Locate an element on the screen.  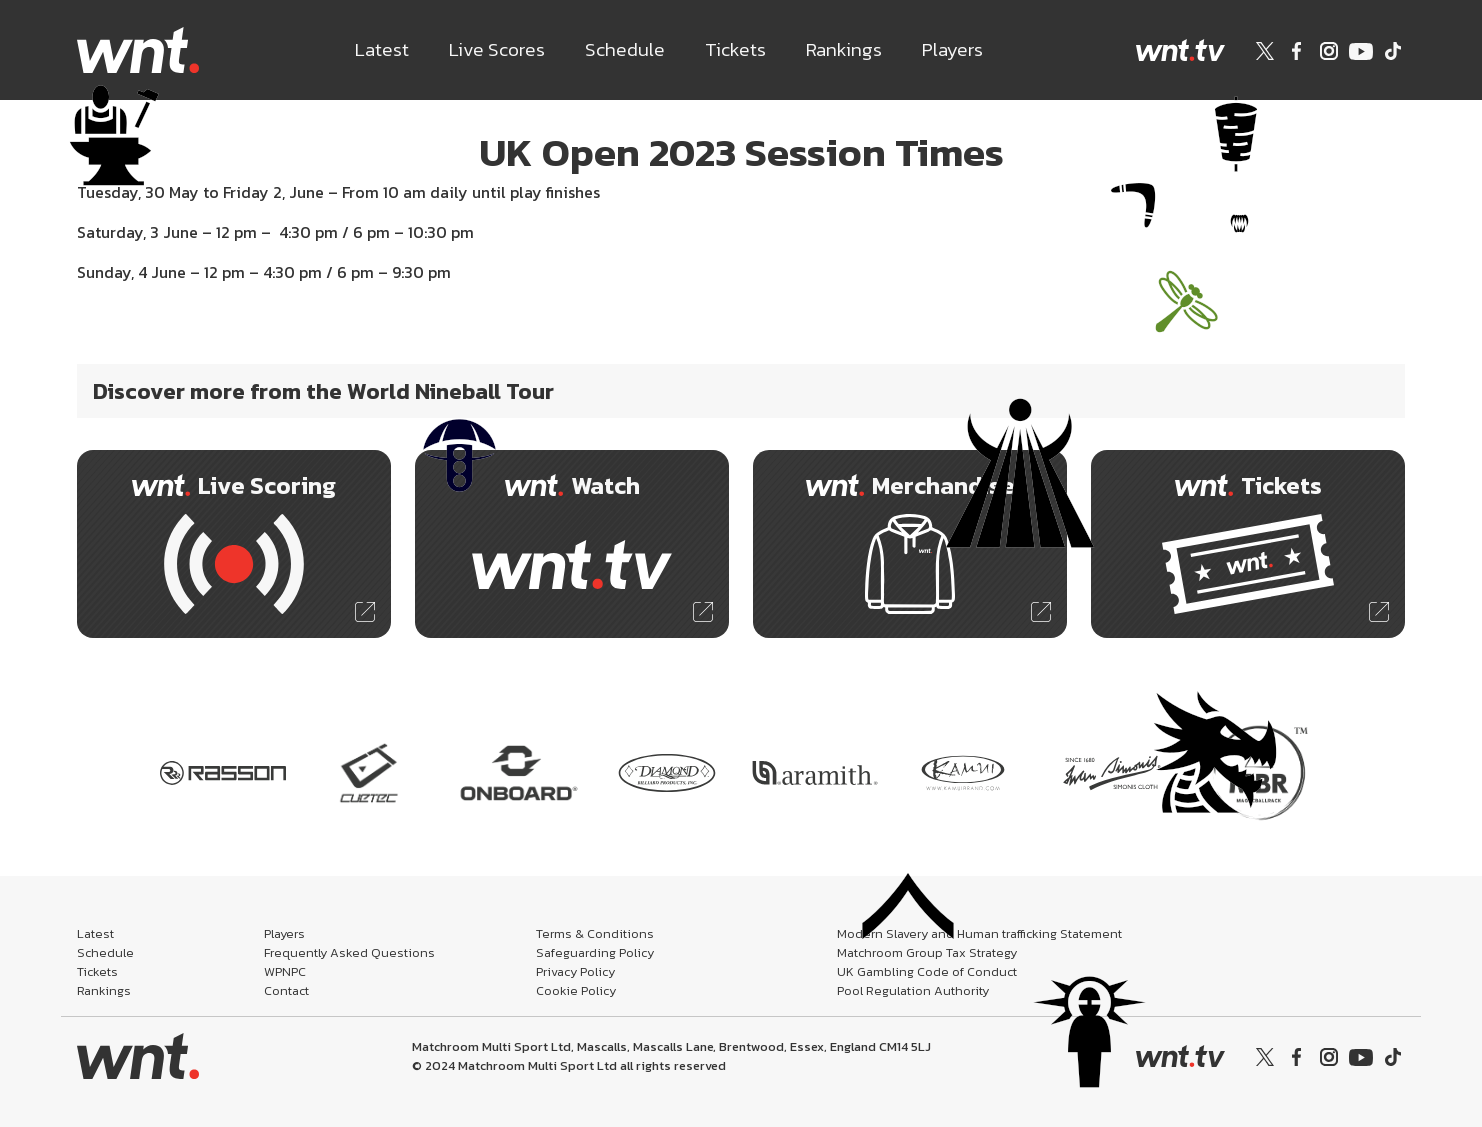
access dragon or monster-related content is located at coordinates (1215, 752).